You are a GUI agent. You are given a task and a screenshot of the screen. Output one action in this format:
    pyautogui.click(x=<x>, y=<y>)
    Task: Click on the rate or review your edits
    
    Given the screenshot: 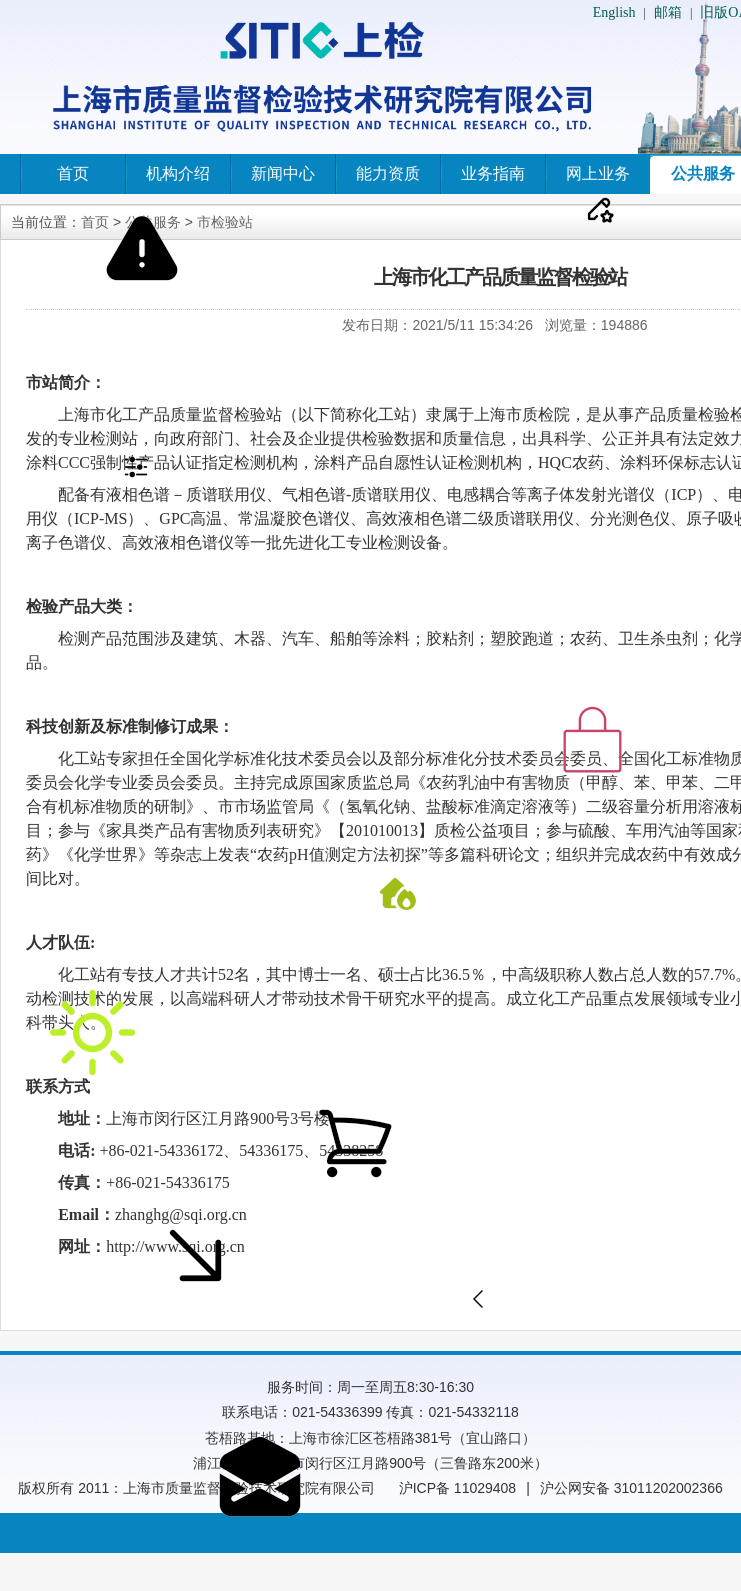 What is the action you would take?
    pyautogui.click(x=599, y=208)
    